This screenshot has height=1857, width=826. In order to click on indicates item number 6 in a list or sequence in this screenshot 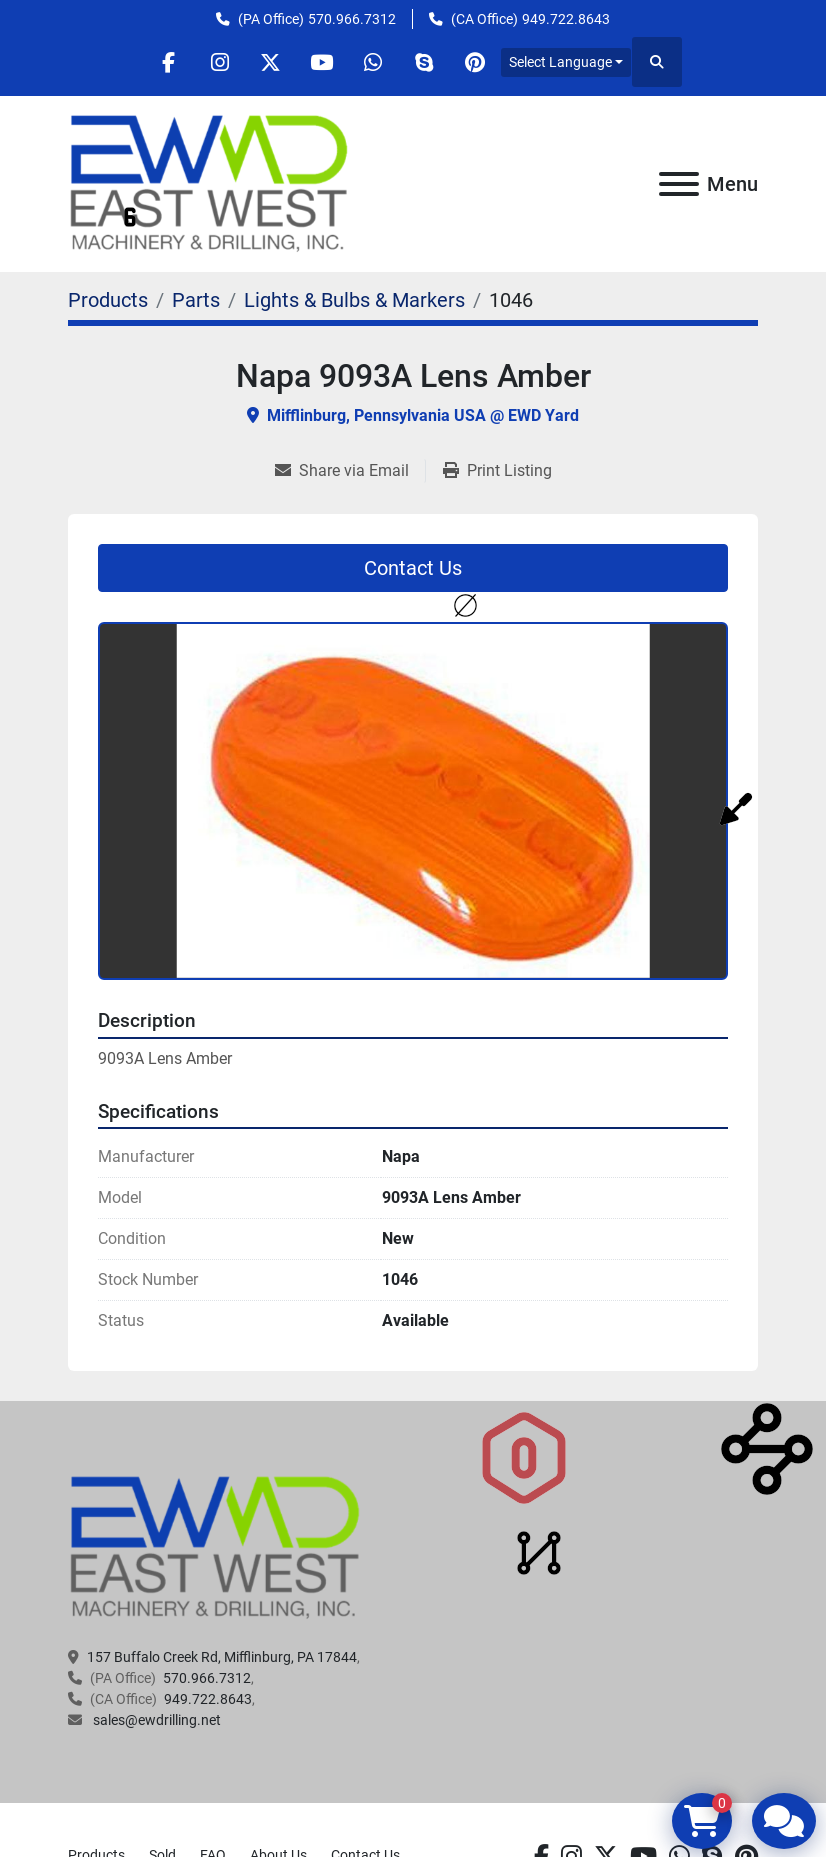, I will do `click(130, 217)`.